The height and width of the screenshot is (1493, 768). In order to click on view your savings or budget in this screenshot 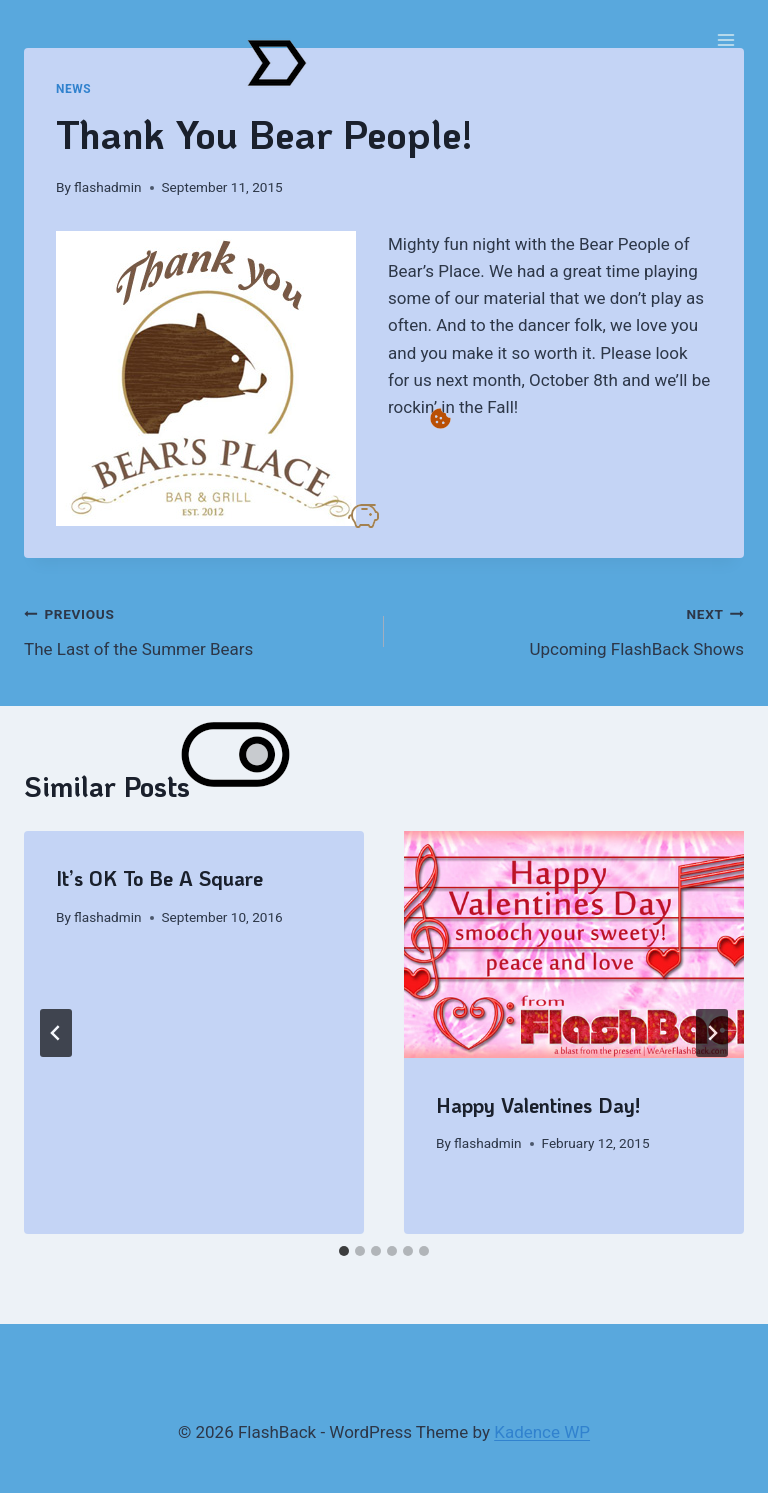, I will do `click(364, 516)`.